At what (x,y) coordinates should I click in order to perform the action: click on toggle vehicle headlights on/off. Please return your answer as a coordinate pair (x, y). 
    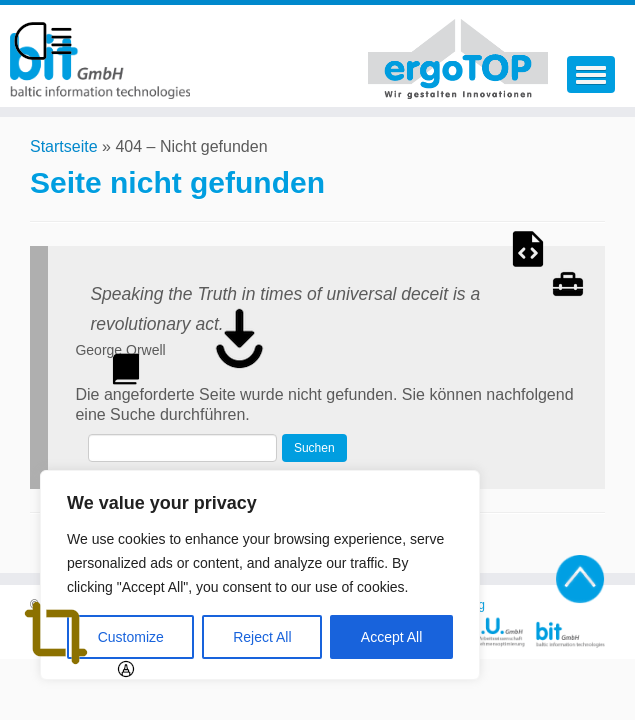
    Looking at the image, I should click on (43, 41).